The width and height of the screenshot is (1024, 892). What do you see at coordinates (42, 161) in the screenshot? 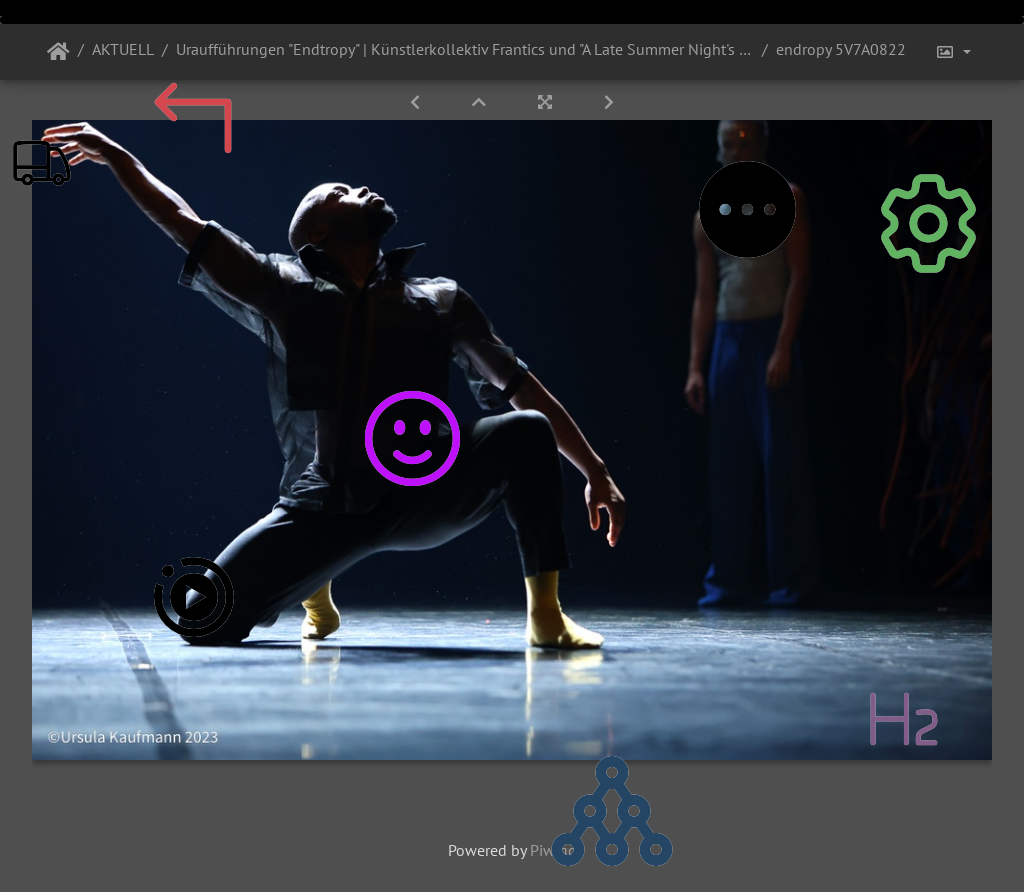
I see `track your delivery status` at bounding box center [42, 161].